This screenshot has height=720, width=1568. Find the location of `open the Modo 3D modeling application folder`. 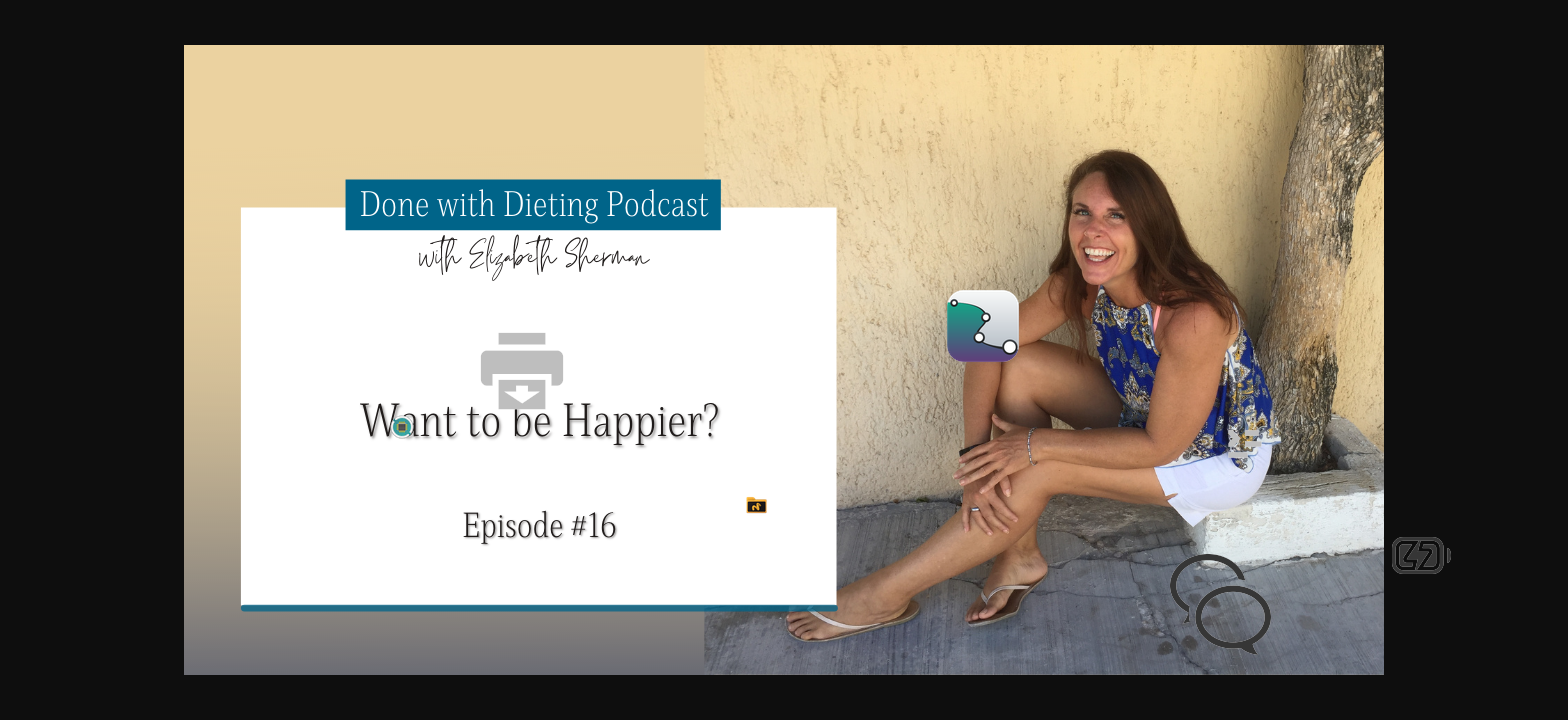

open the Modo 3D modeling application folder is located at coordinates (756, 505).